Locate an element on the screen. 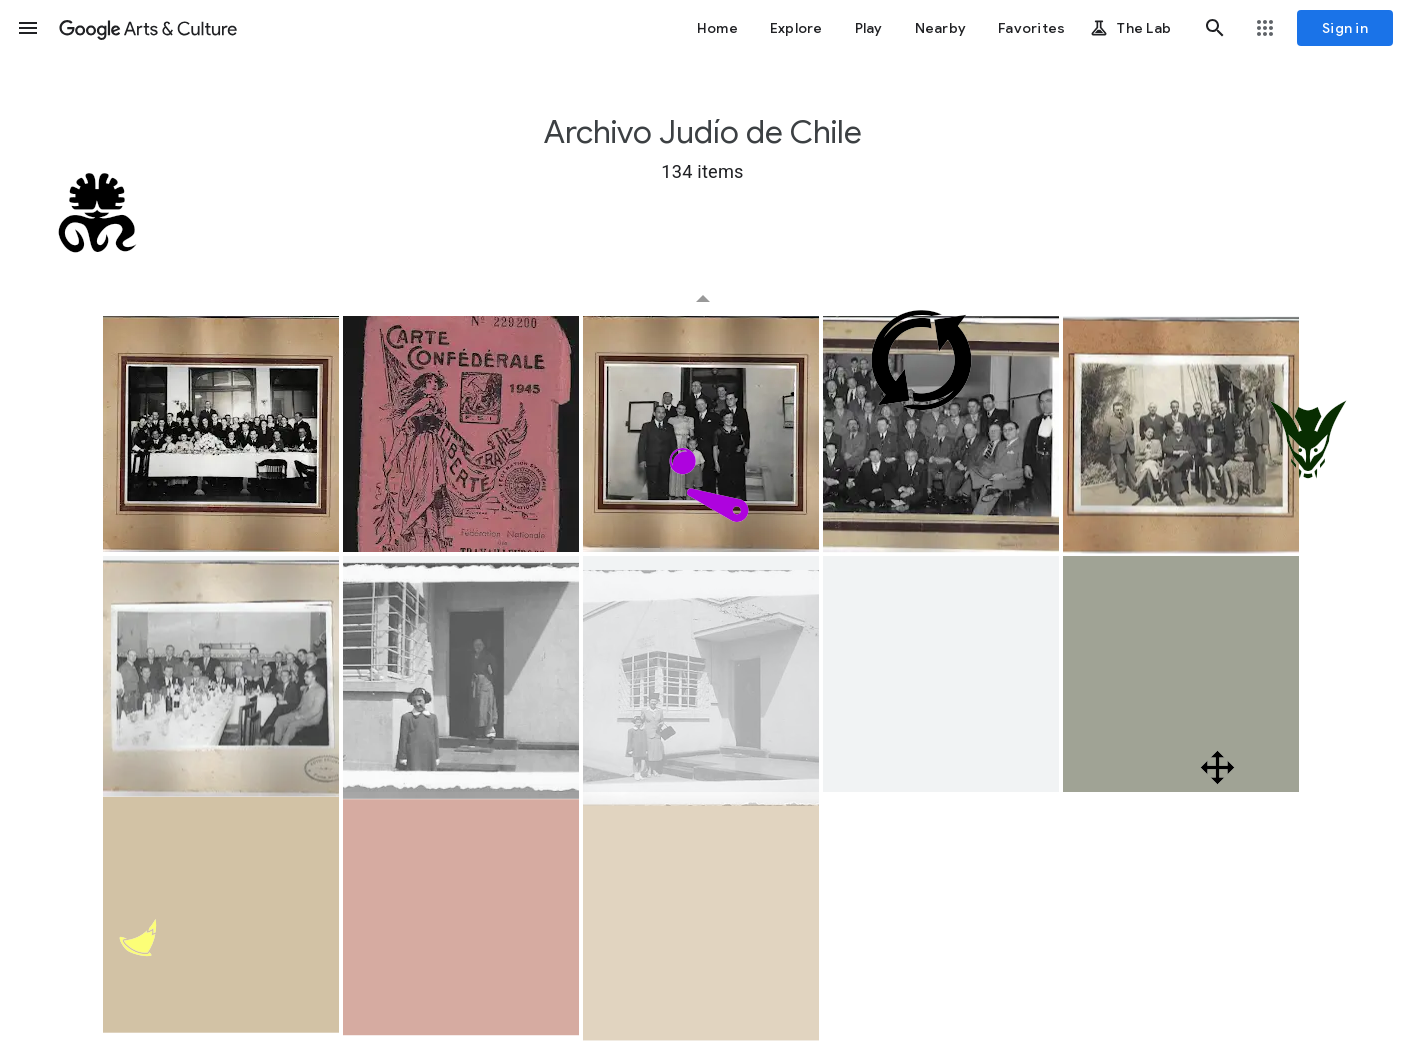 The height and width of the screenshot is (1052, 1405). move or reposition an element is located at coordinates (1217, 767).